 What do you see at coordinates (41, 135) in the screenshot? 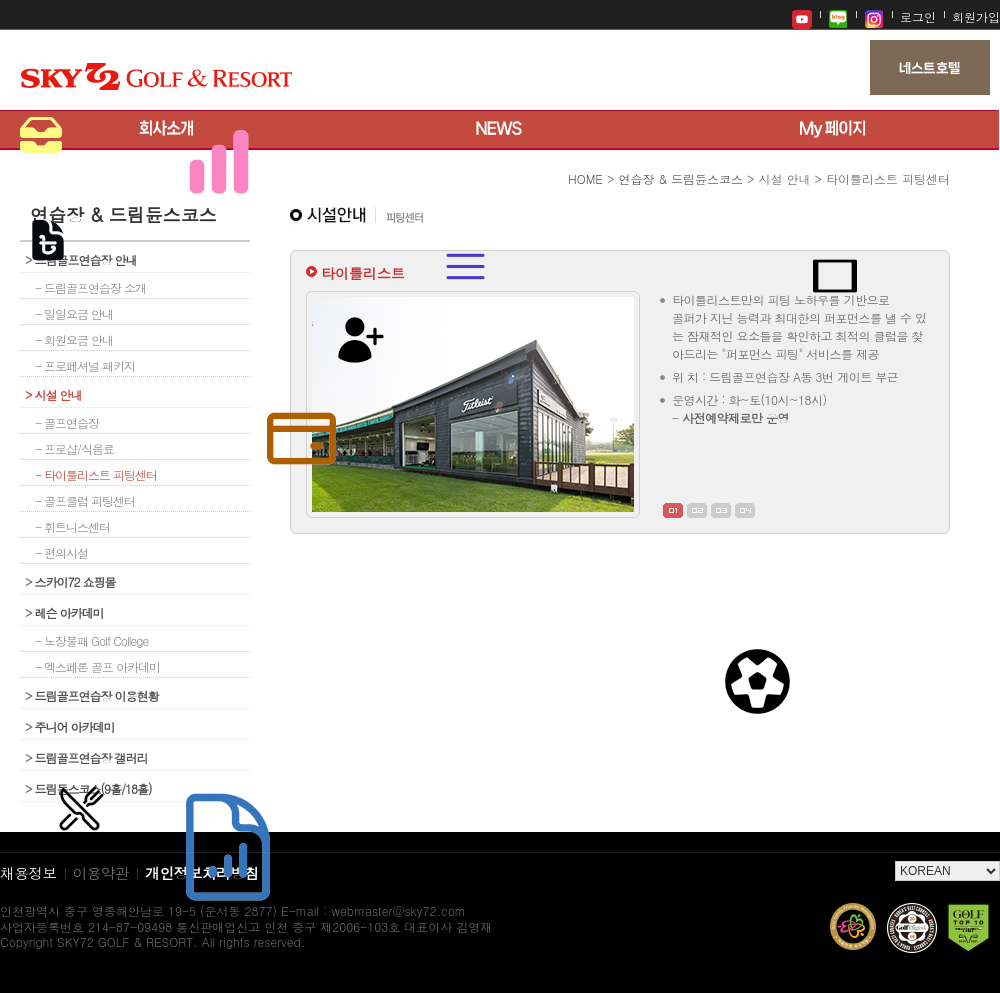
I see `view all inbox messages` at bounding box center [41, 135].